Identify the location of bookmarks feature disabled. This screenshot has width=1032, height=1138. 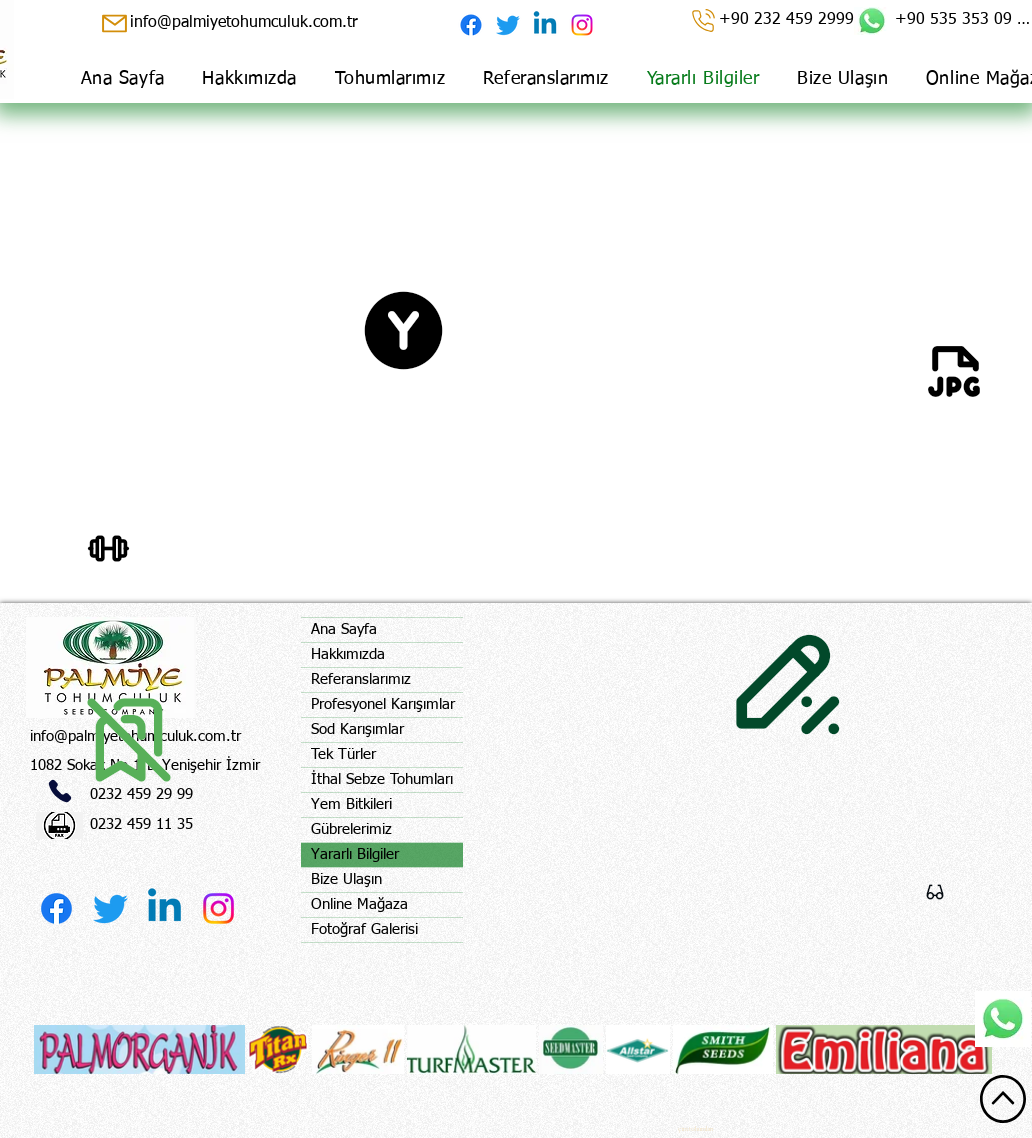
(129, 740).